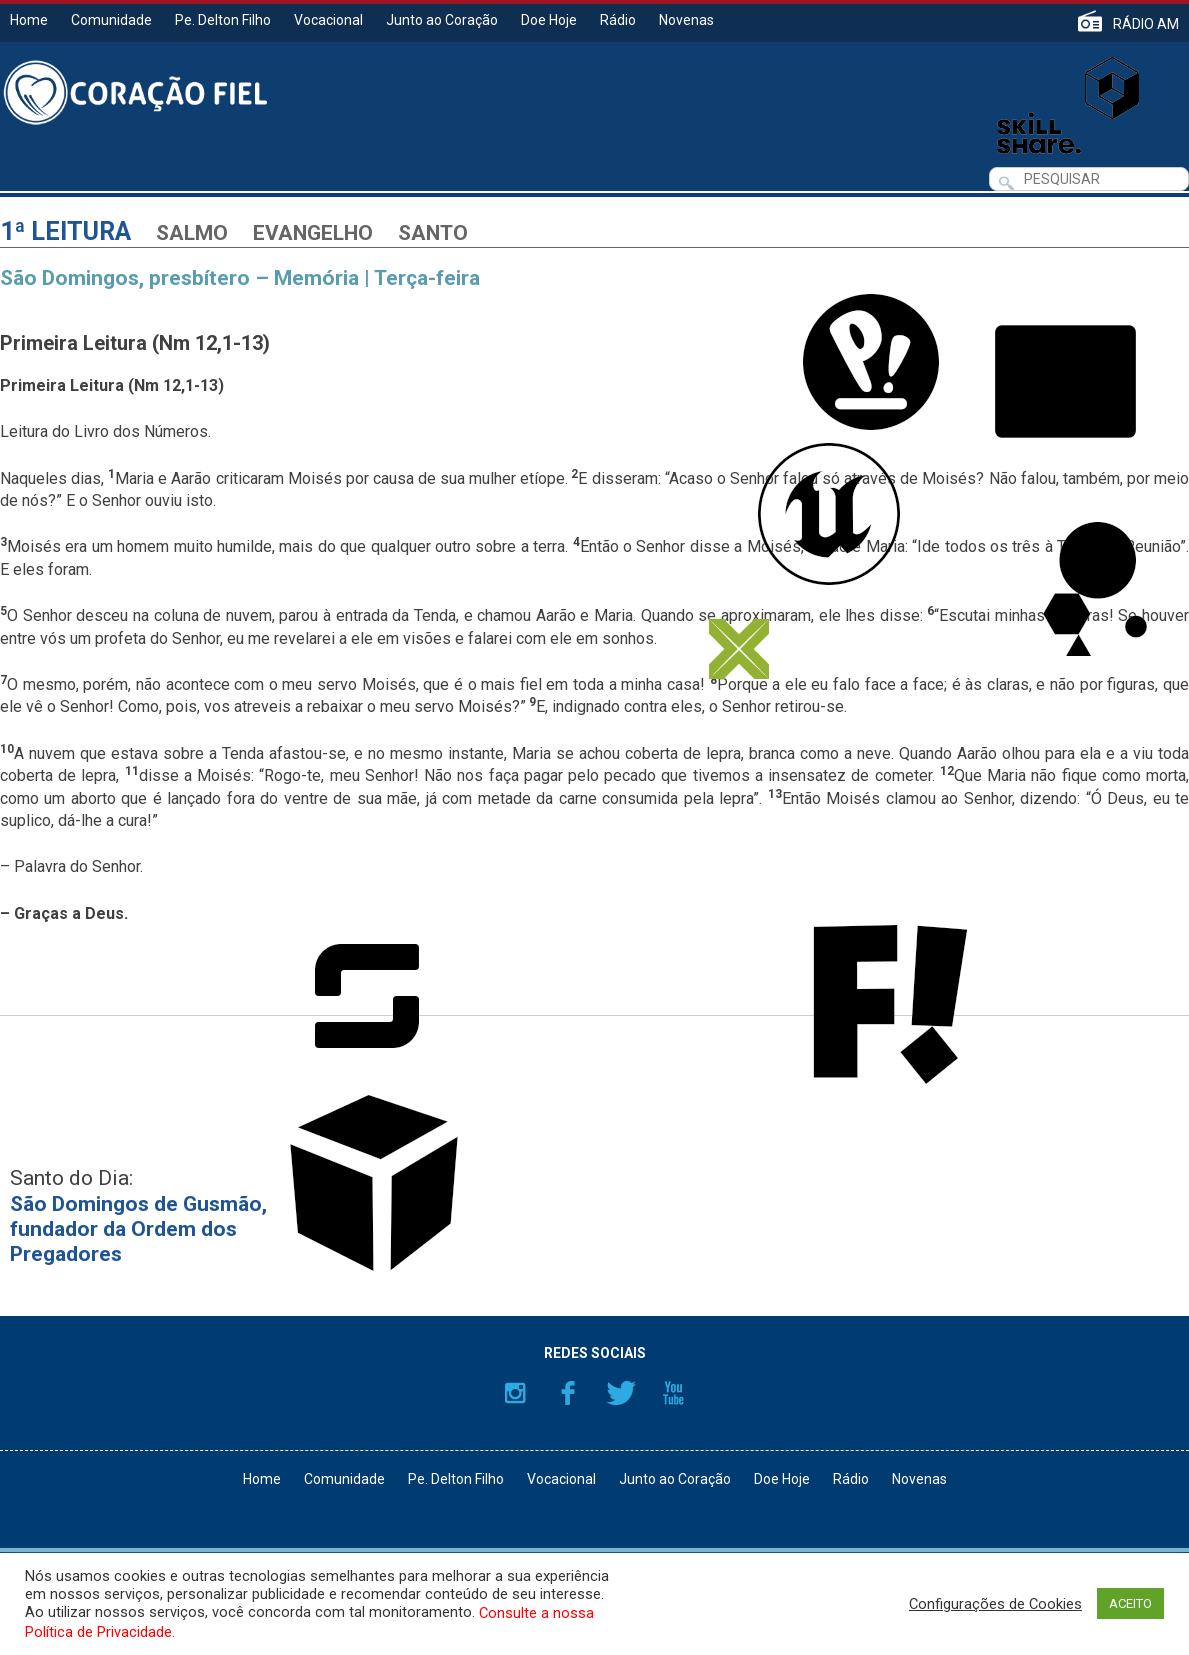 This screenshot has height=1655, width=1189. I want to click on blueprint app logo, so click(1112, 88).